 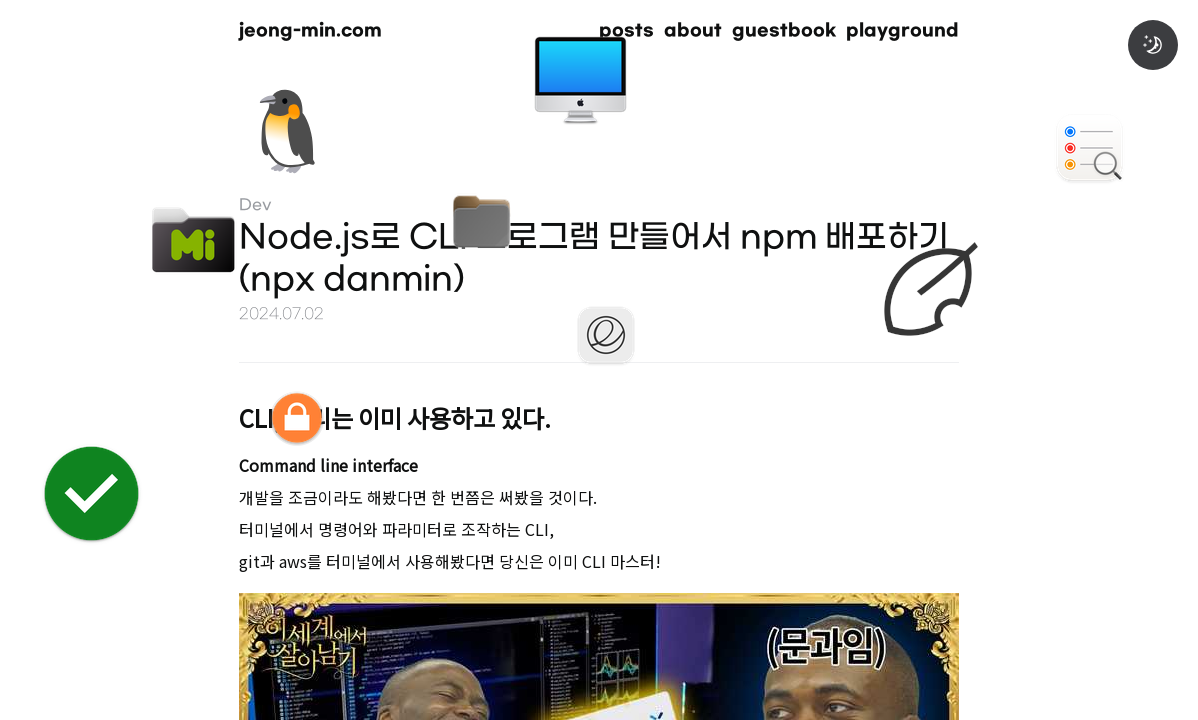 What do you see at coordinates (91, 493) in the screenshot?
I see `confirm or apply changes` at bounding box center [91, 493].